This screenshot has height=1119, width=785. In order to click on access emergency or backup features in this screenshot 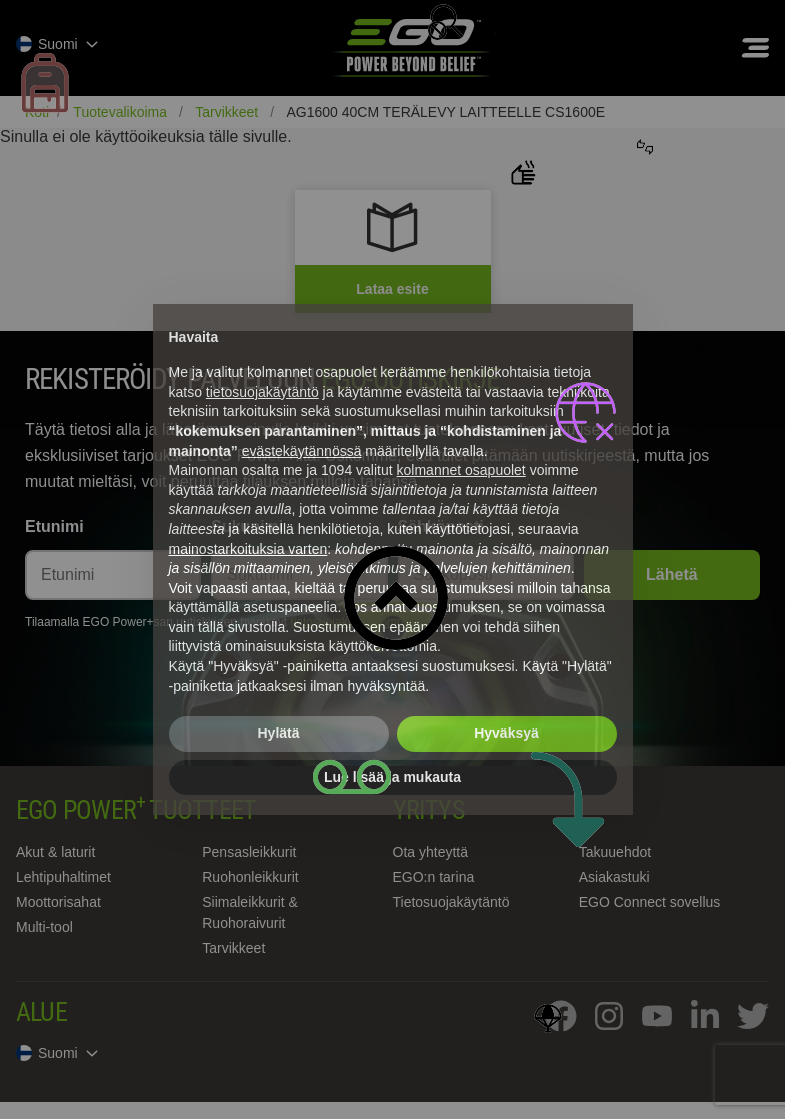, I will do `click(548, 1019)`.